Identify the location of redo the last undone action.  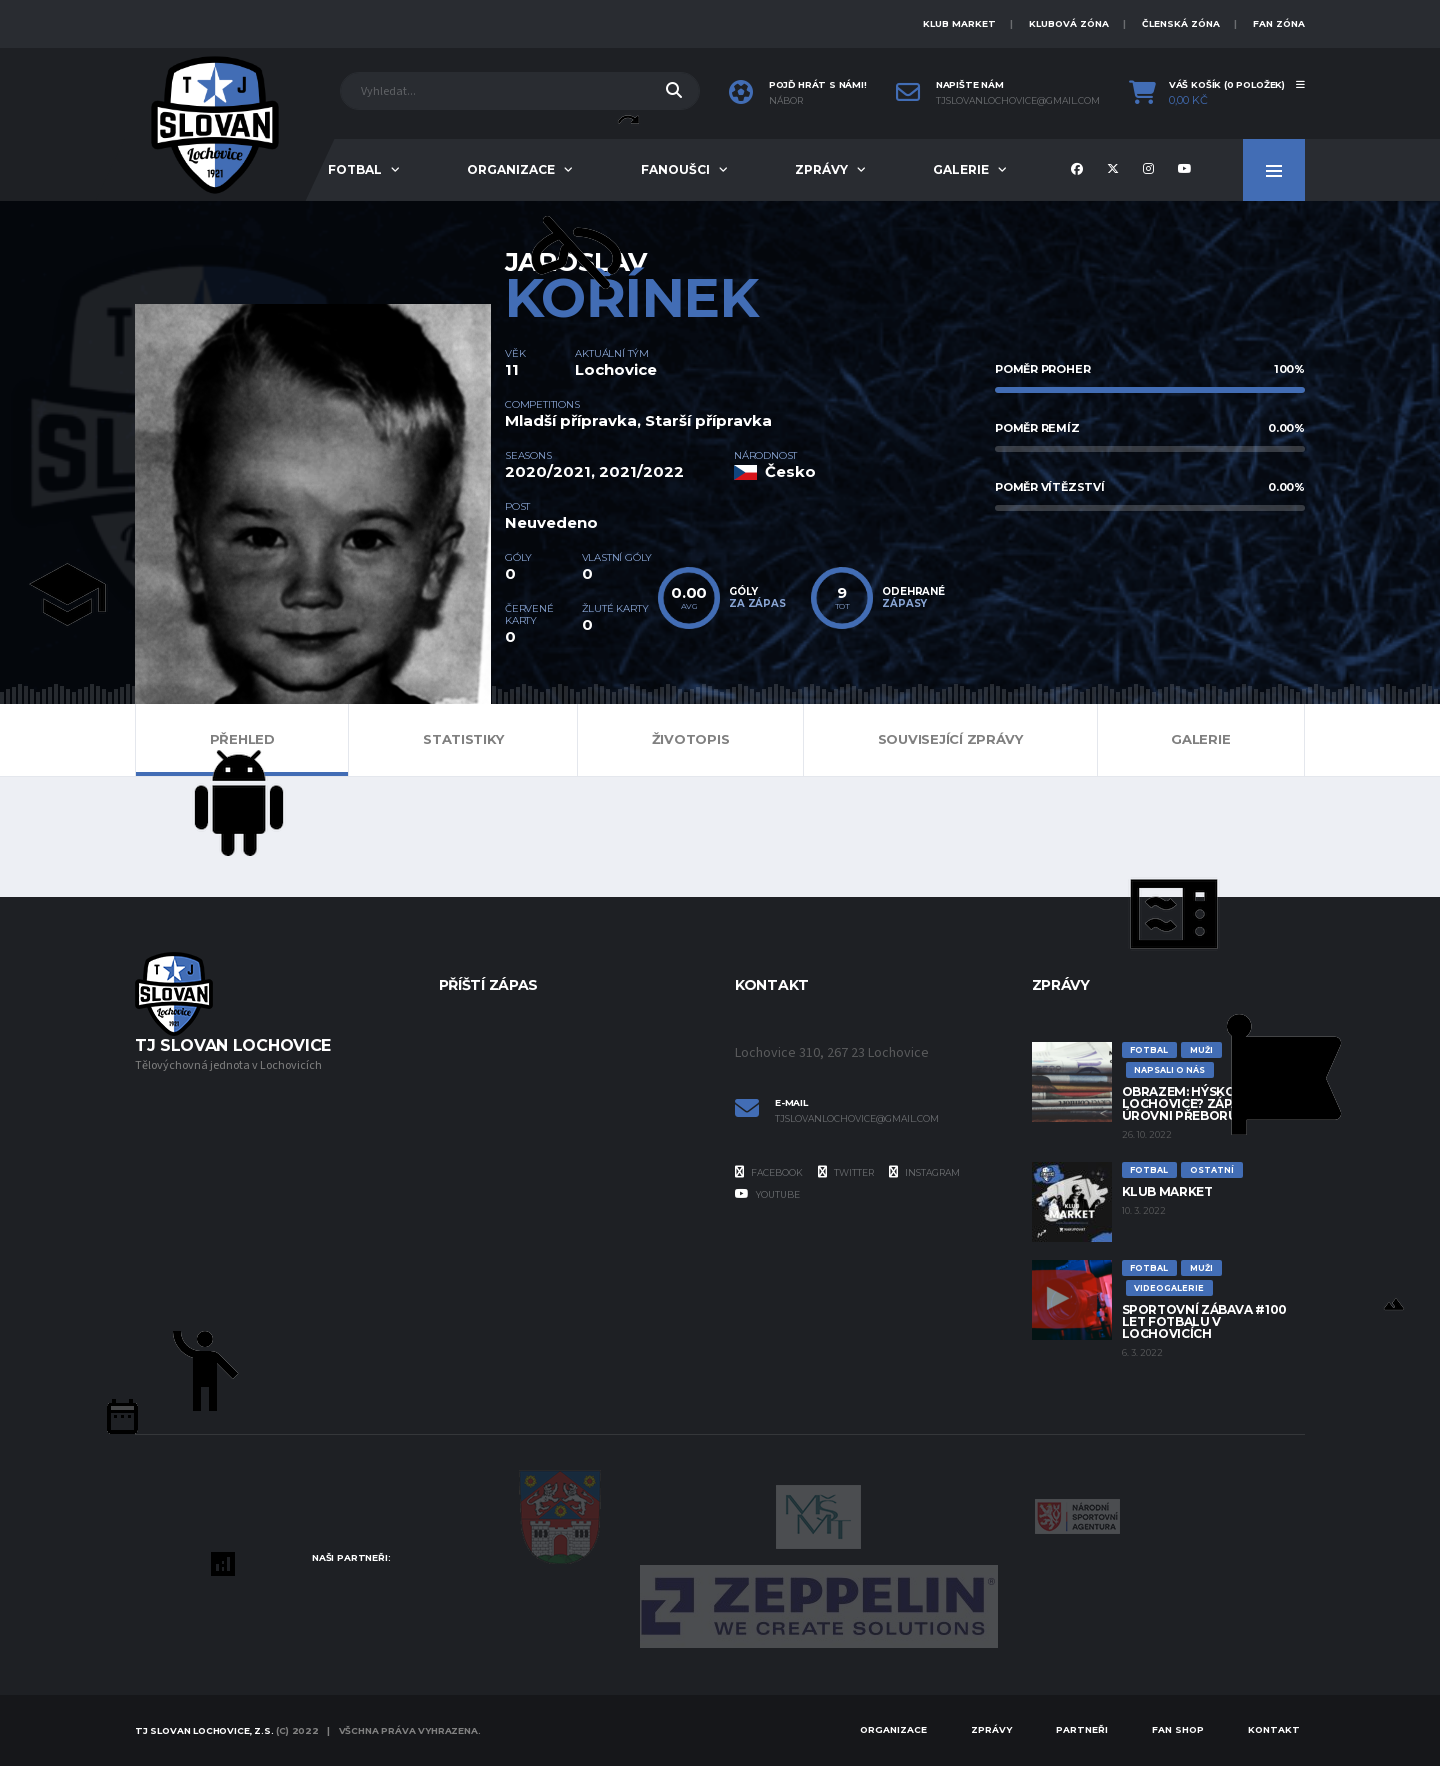
(628, 119).